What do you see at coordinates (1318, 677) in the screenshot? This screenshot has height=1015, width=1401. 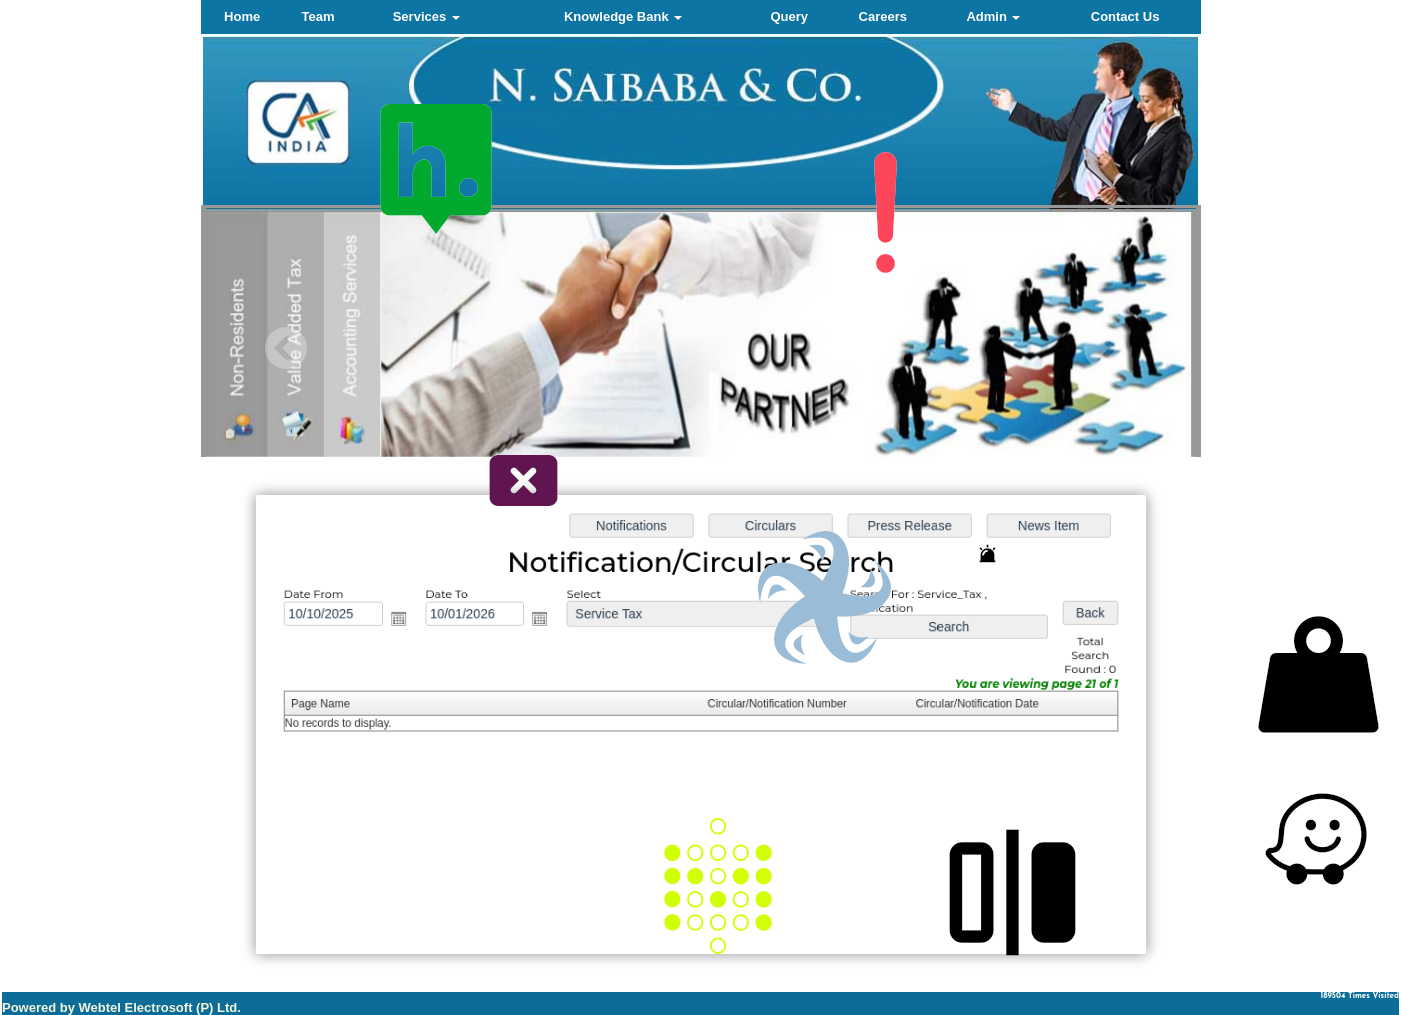 I see `view item weight or mass` at bounding box center [1318, 677].